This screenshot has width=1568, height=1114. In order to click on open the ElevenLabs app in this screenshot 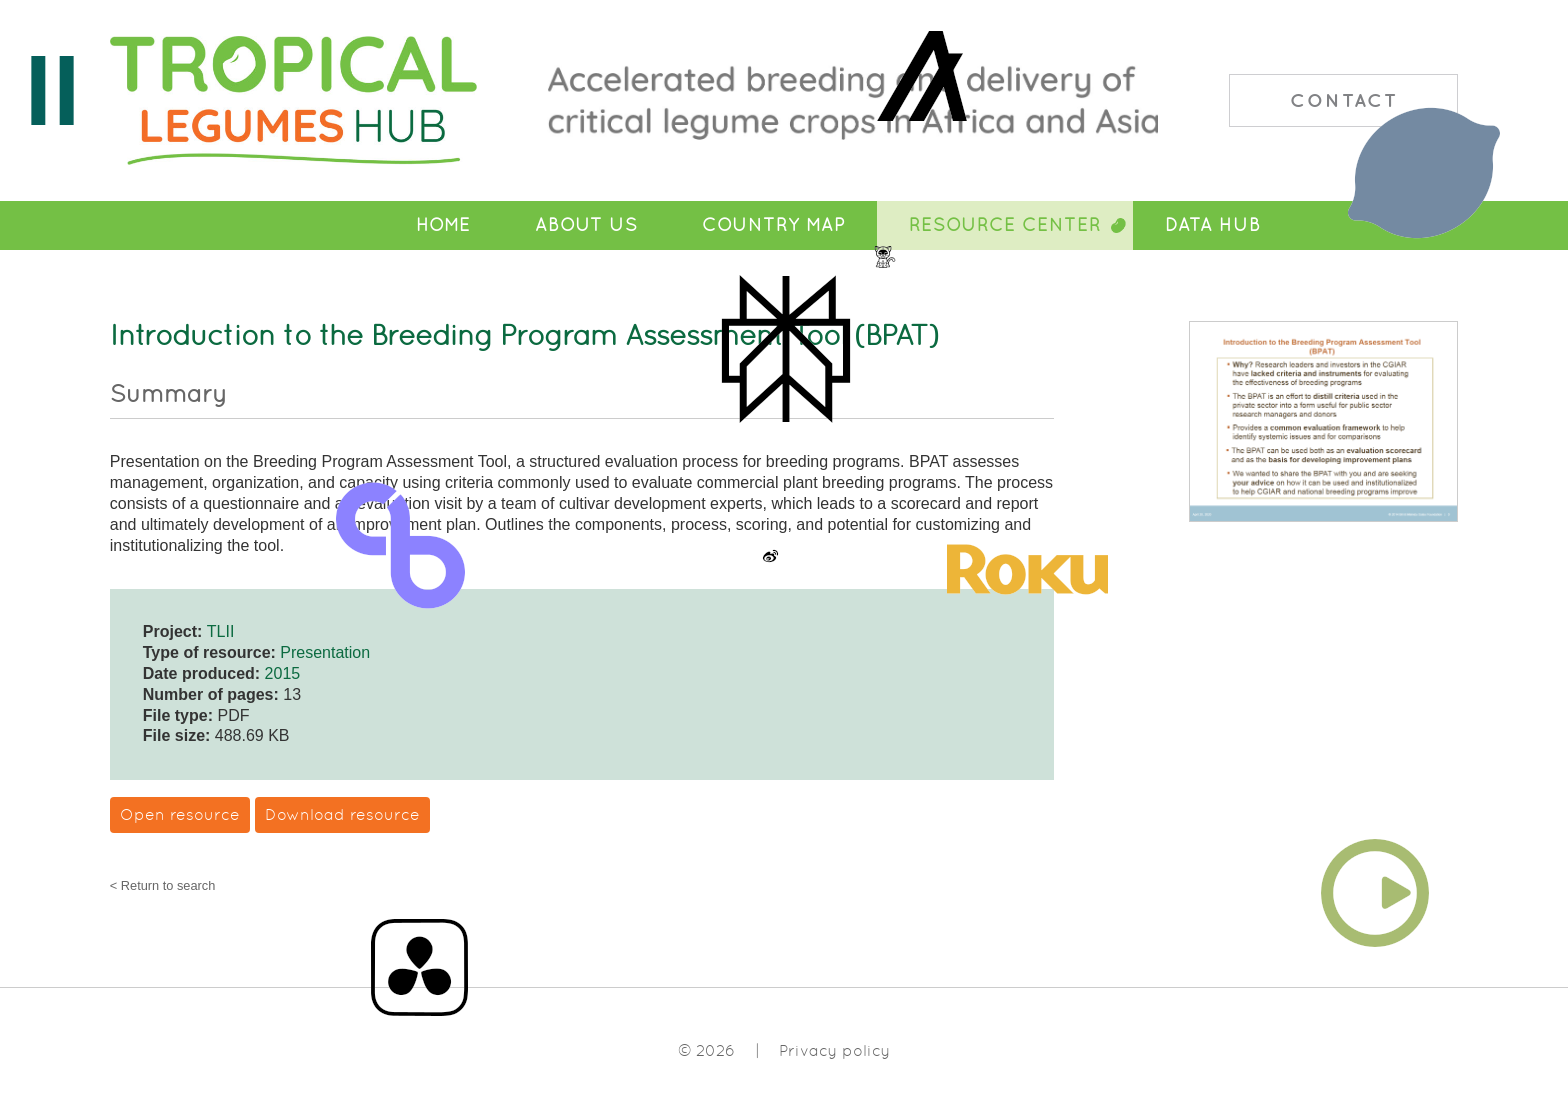, I will do `click(52, 90)`.